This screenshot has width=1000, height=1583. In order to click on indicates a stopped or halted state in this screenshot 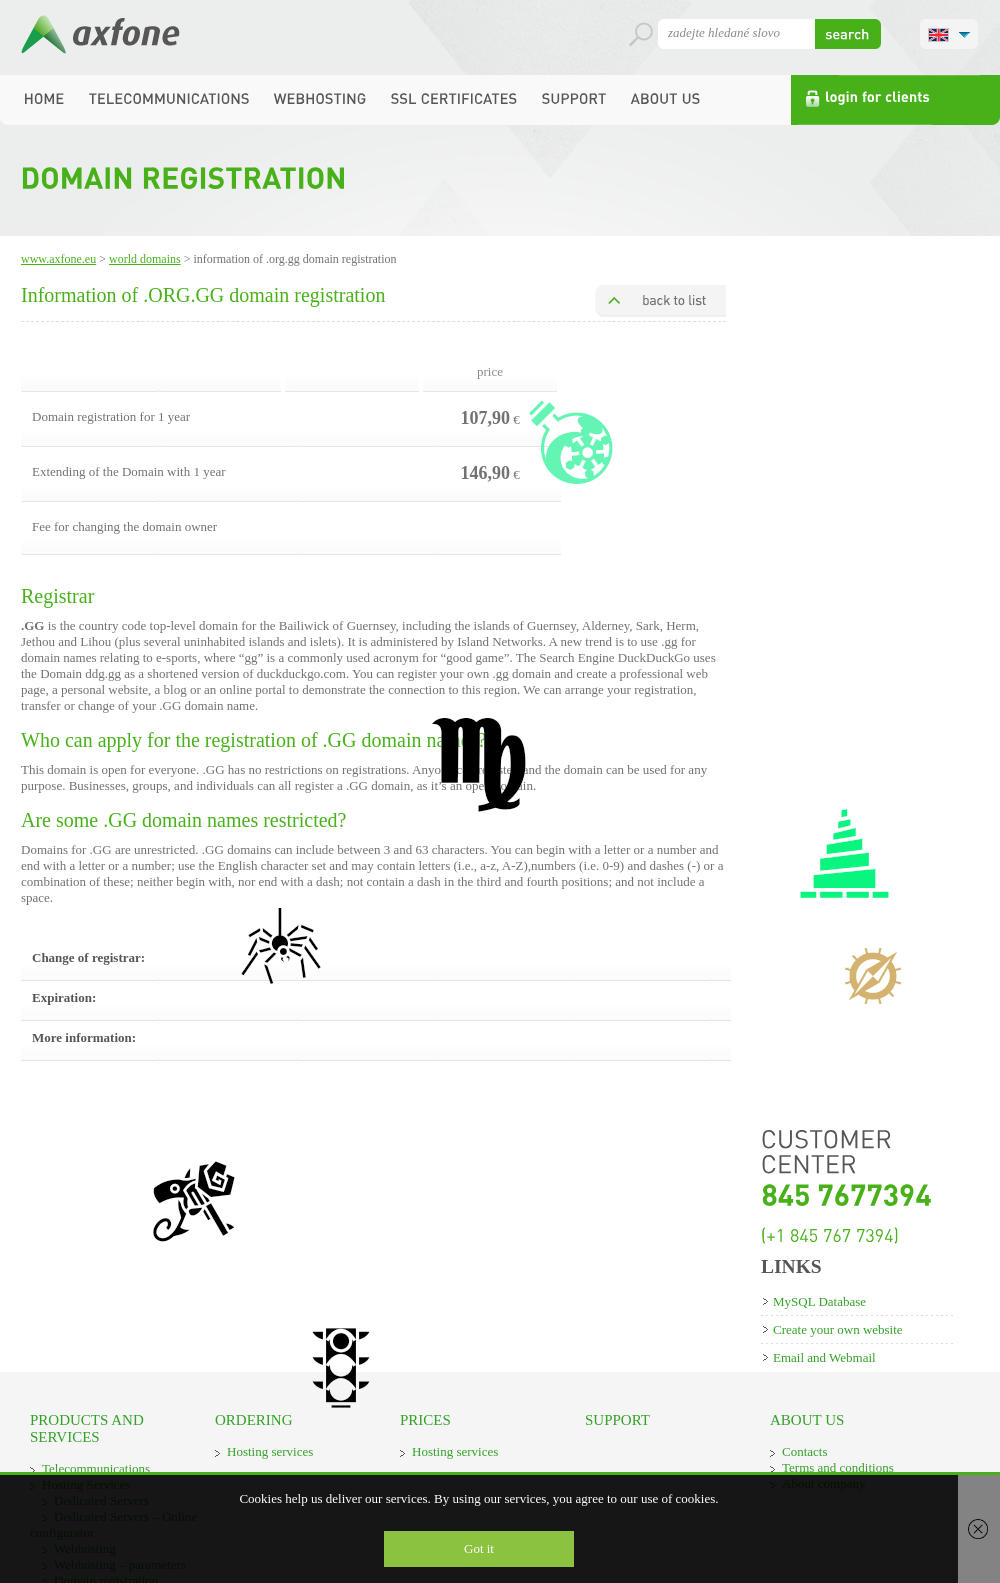, I will do `click(341, 1368)`.